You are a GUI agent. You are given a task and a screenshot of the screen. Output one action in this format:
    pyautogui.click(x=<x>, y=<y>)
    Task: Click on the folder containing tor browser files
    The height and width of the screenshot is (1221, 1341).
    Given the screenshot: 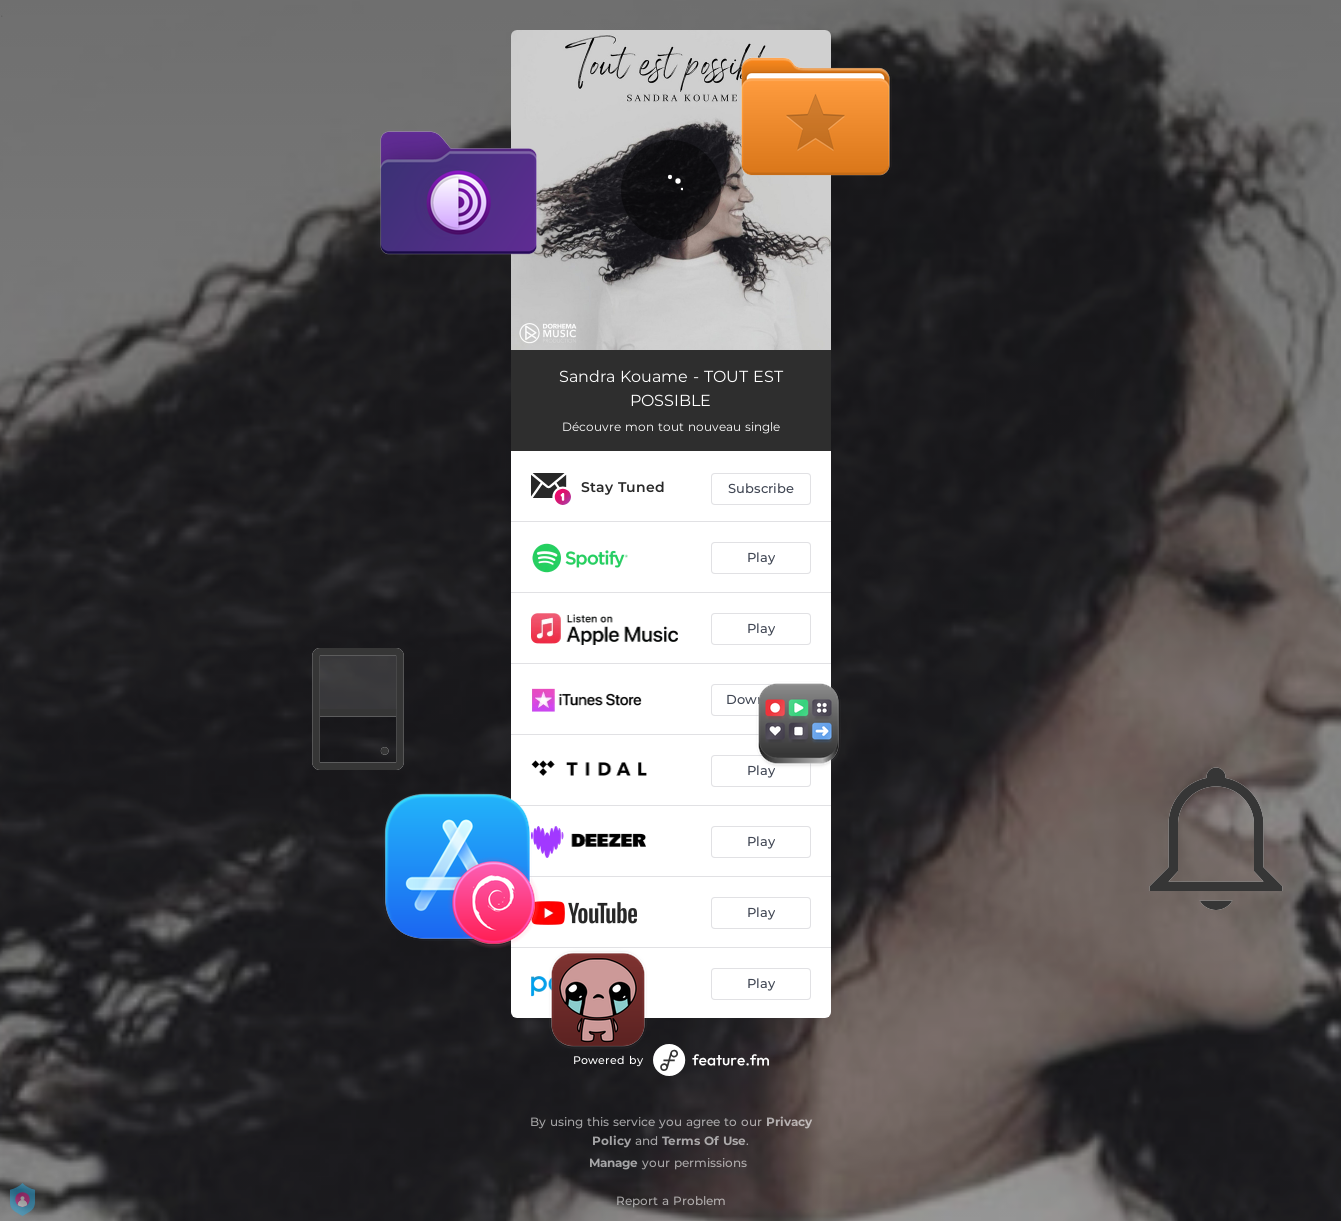 What is the action you would take?
    pyautogui.click(x=458, y=197)
    